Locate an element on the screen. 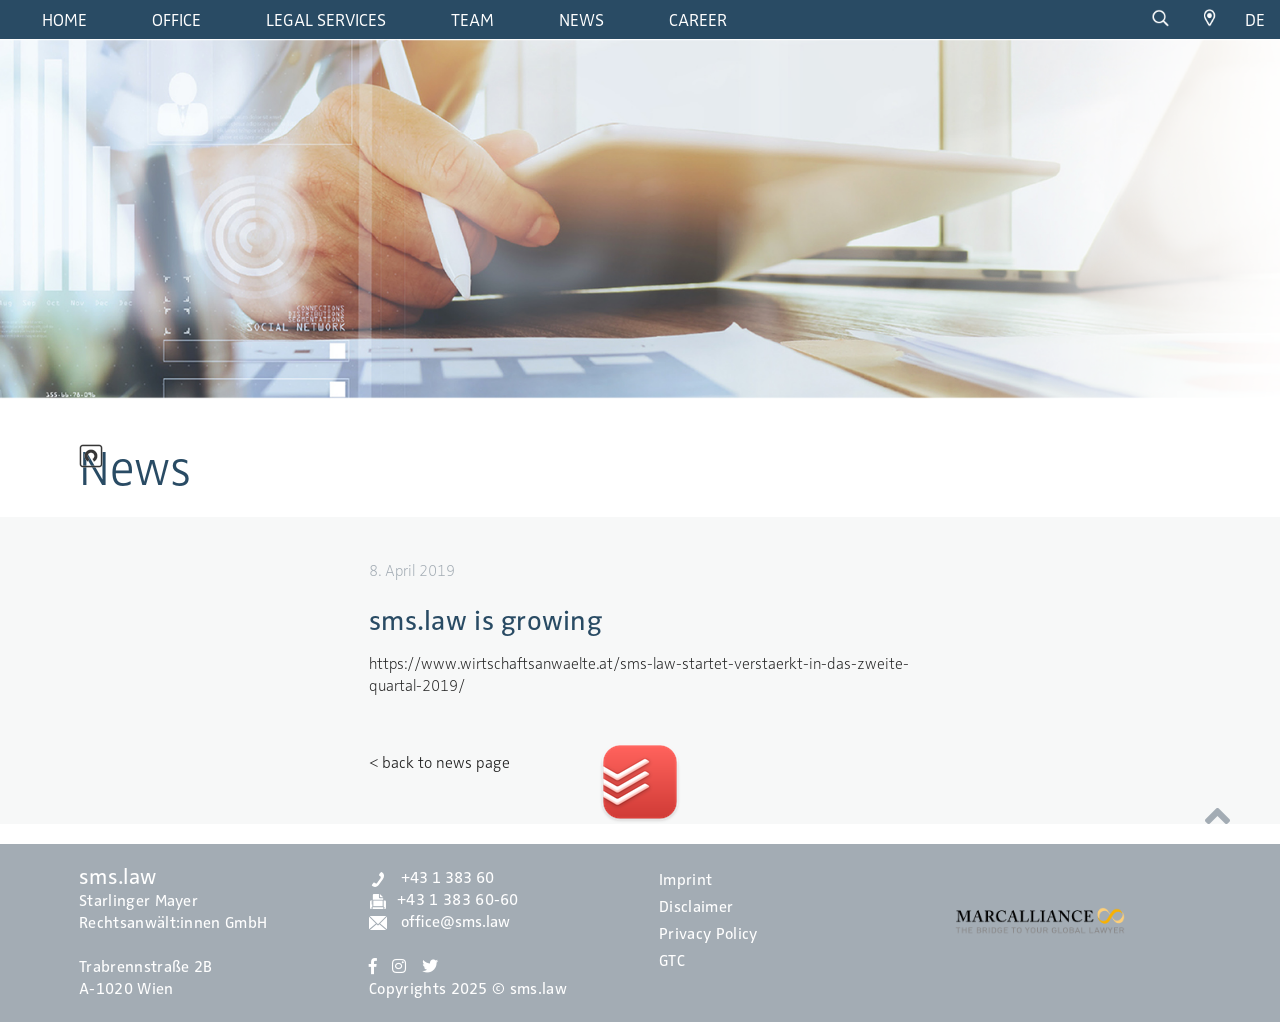 The image size is (1280, 1022). open todoist task management app is located at coordinates (640, 782).